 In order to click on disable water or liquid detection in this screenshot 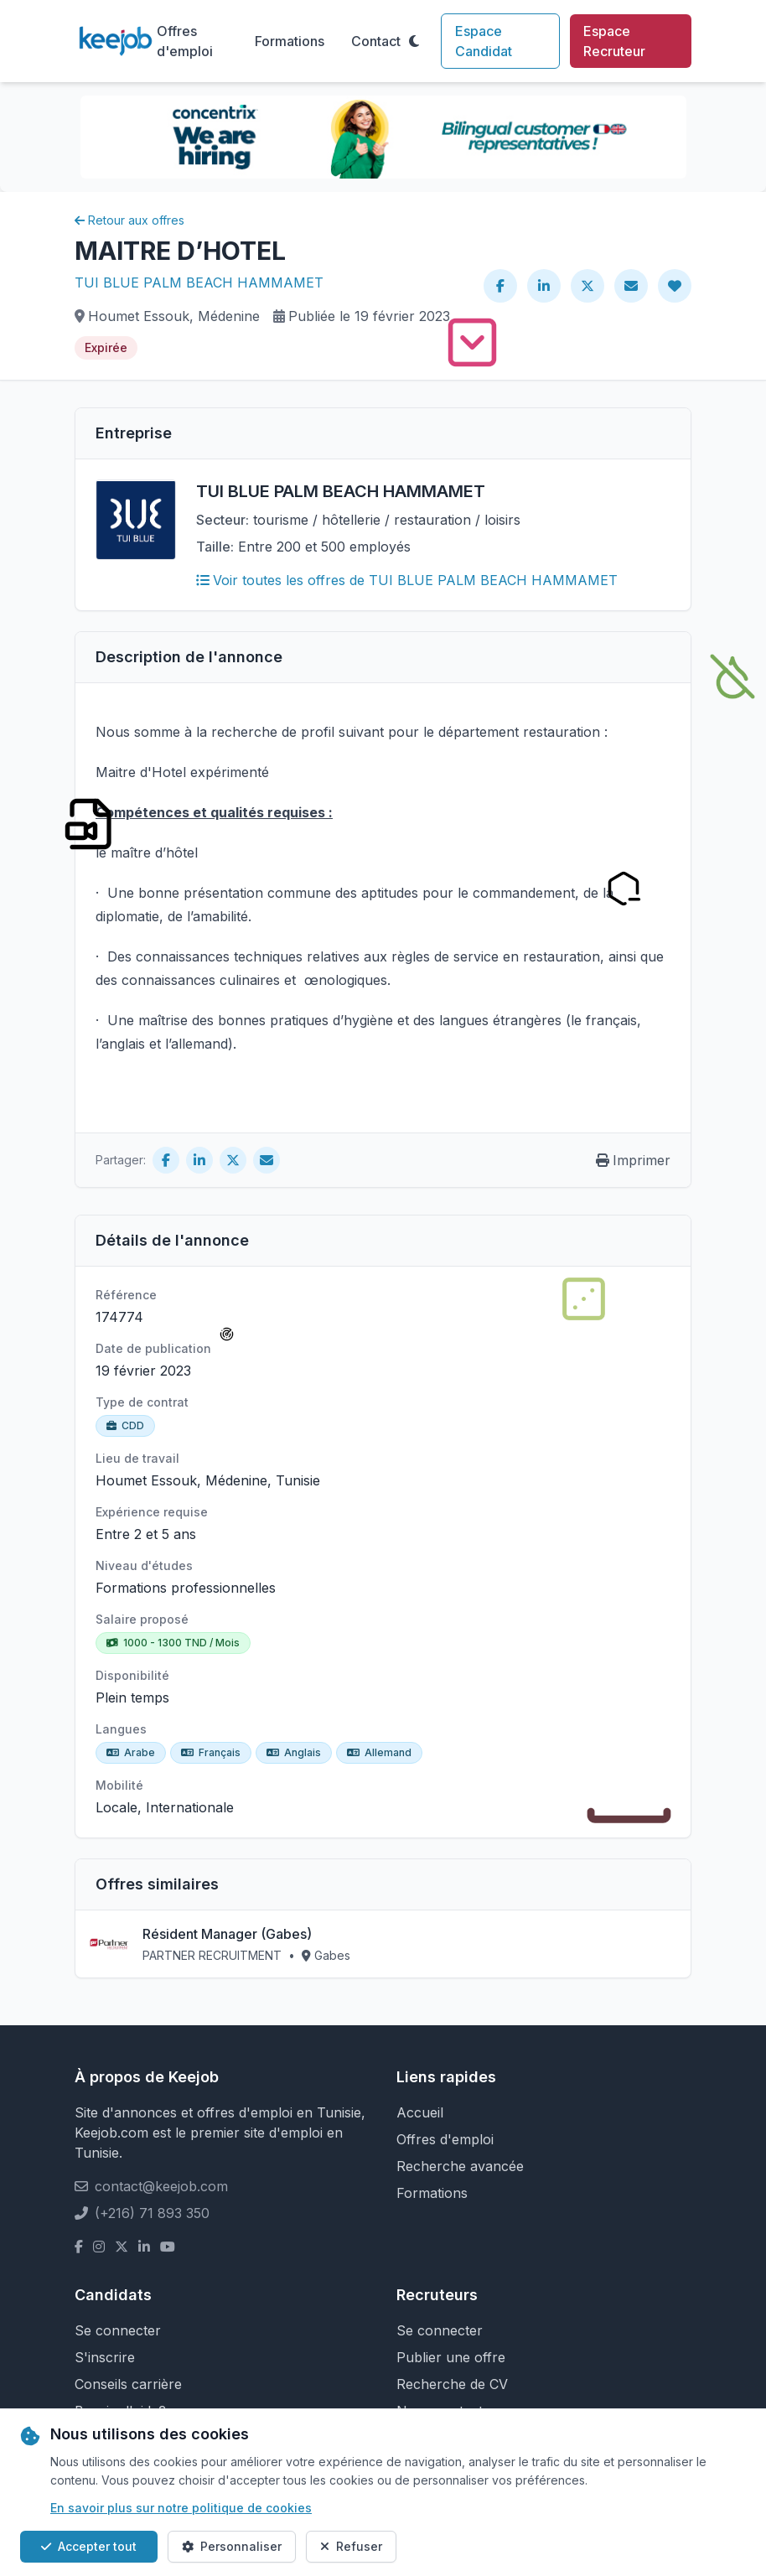, I will do `click(732, 676)`.